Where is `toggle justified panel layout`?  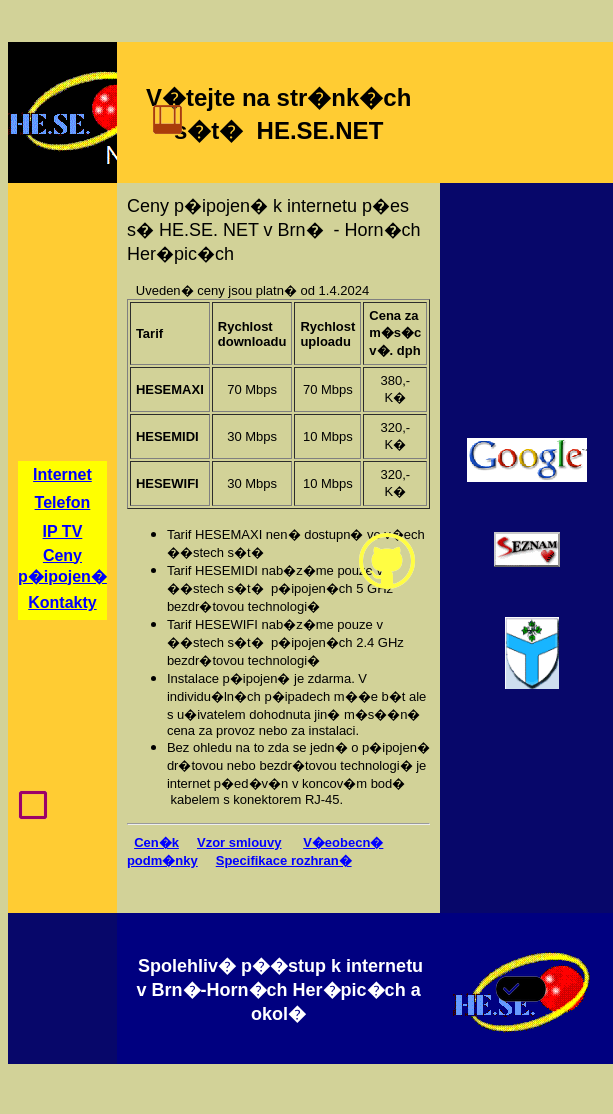
toggle justified panel layout is located at coordinates (167, 119).